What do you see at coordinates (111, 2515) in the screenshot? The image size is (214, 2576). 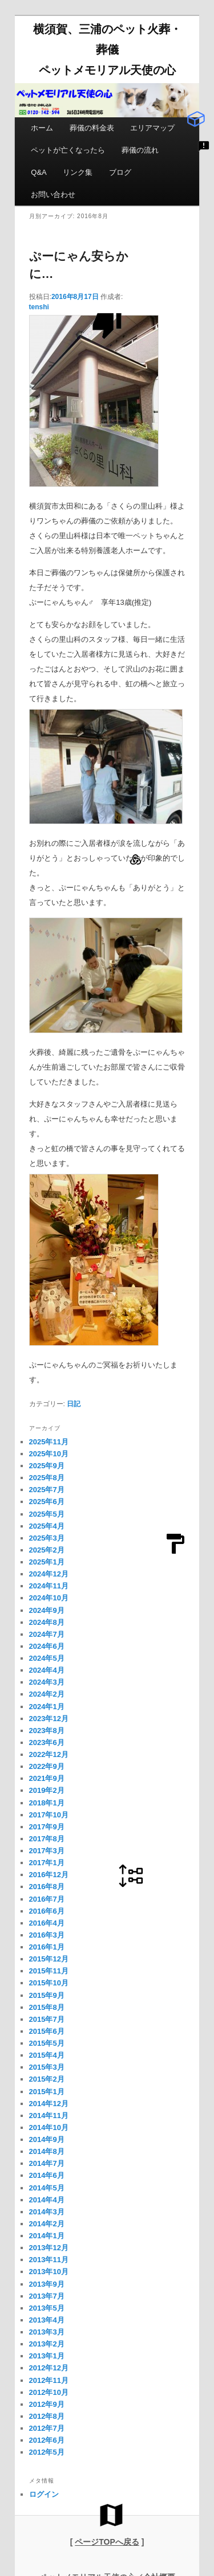 I see `view map` at bounding box center [111, 2515].